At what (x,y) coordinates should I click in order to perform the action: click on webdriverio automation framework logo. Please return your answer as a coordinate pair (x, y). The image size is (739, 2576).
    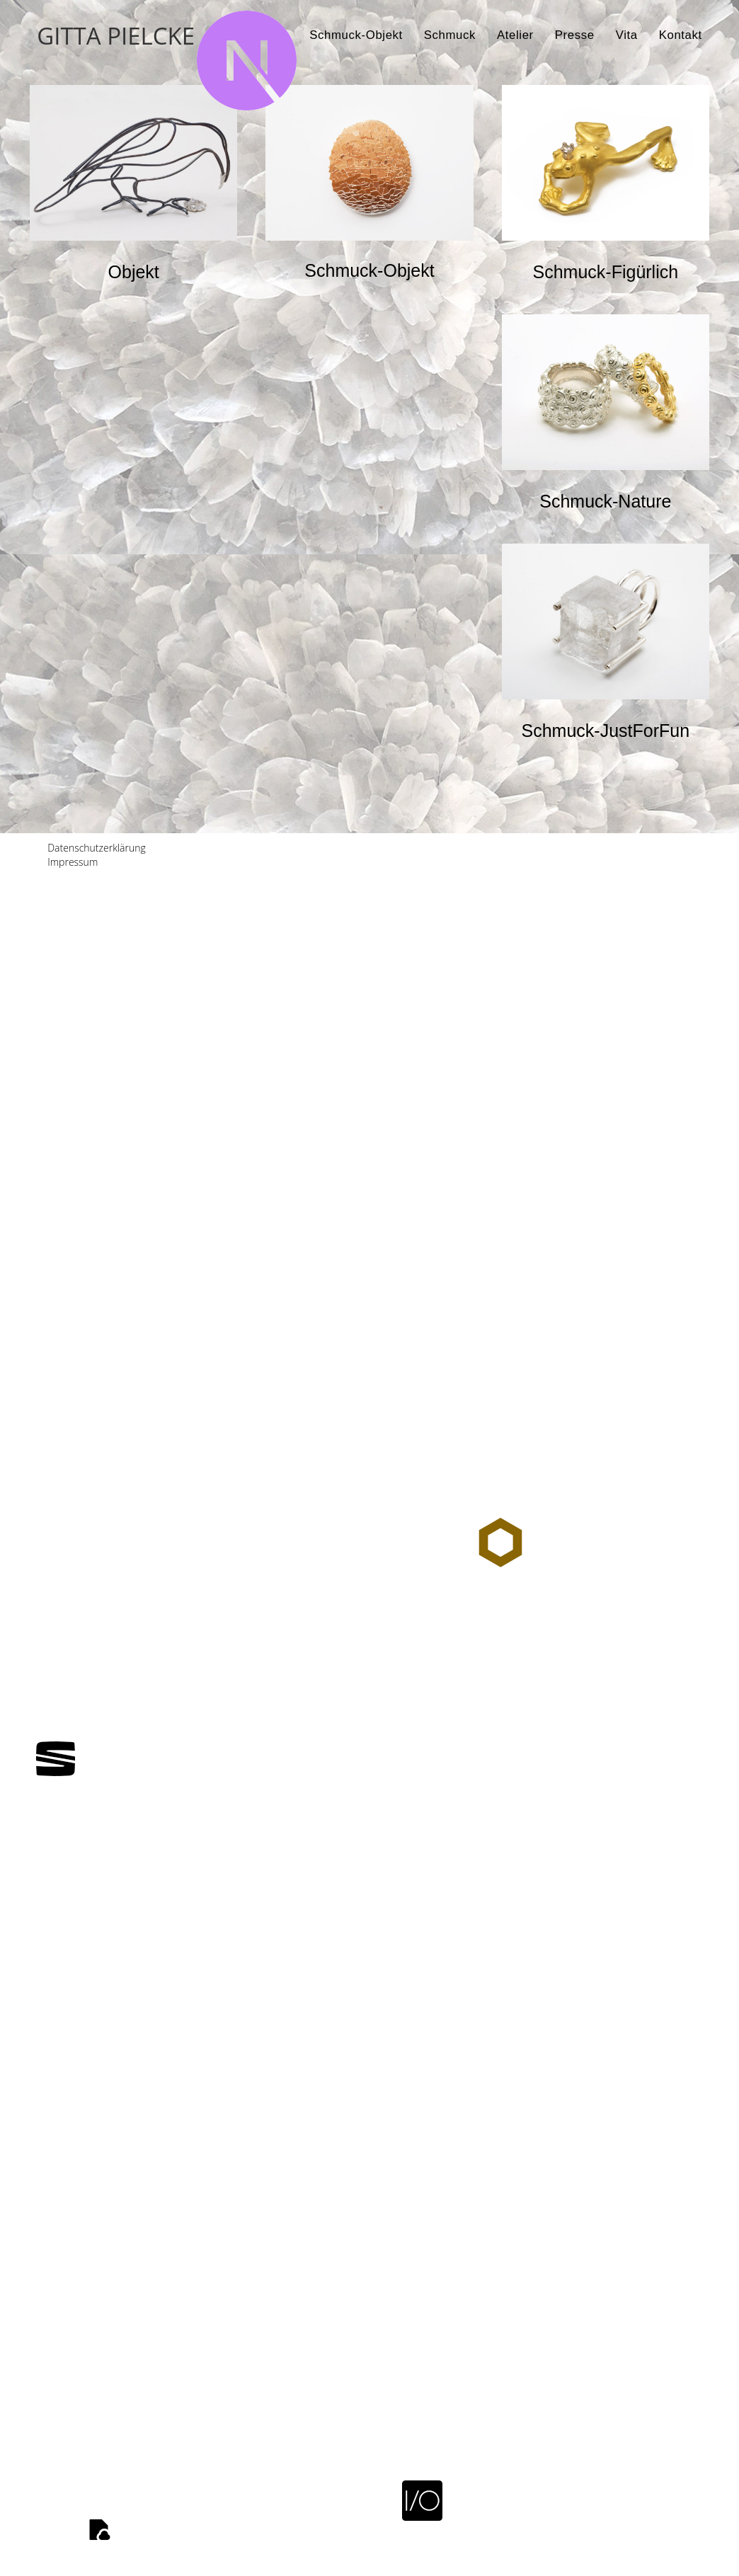
    Looking at the image, I should click on (422, 2500).